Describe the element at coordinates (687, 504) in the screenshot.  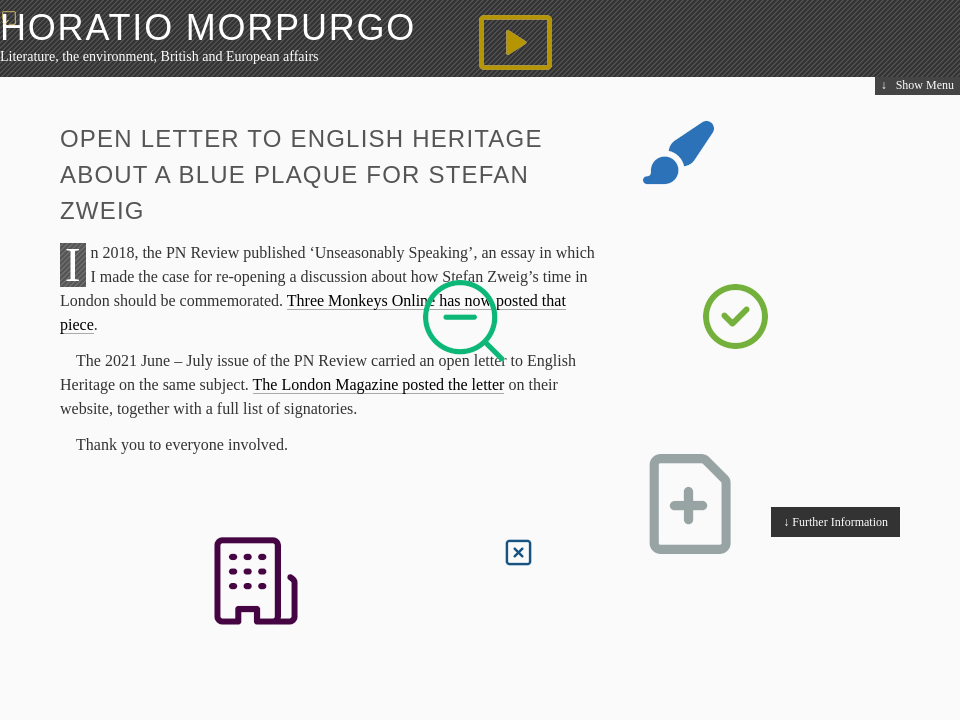
I see `add a new file` at that location.